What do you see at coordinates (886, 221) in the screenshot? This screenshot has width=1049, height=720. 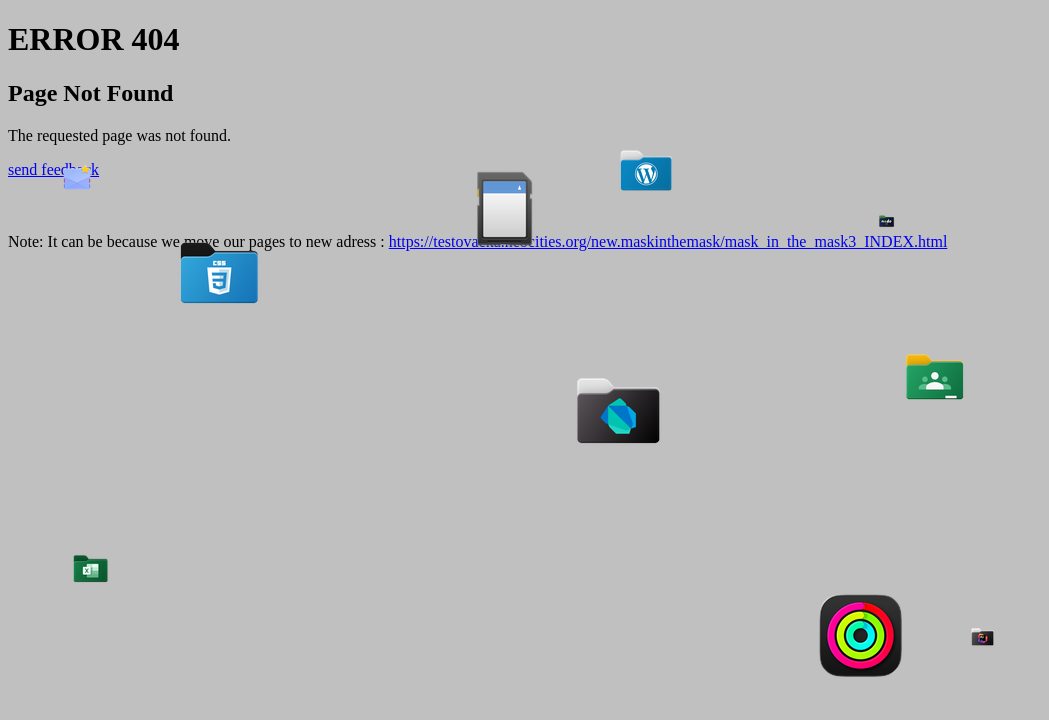 I see `open folder containing node.js project files` at bounding box center [886, 221].